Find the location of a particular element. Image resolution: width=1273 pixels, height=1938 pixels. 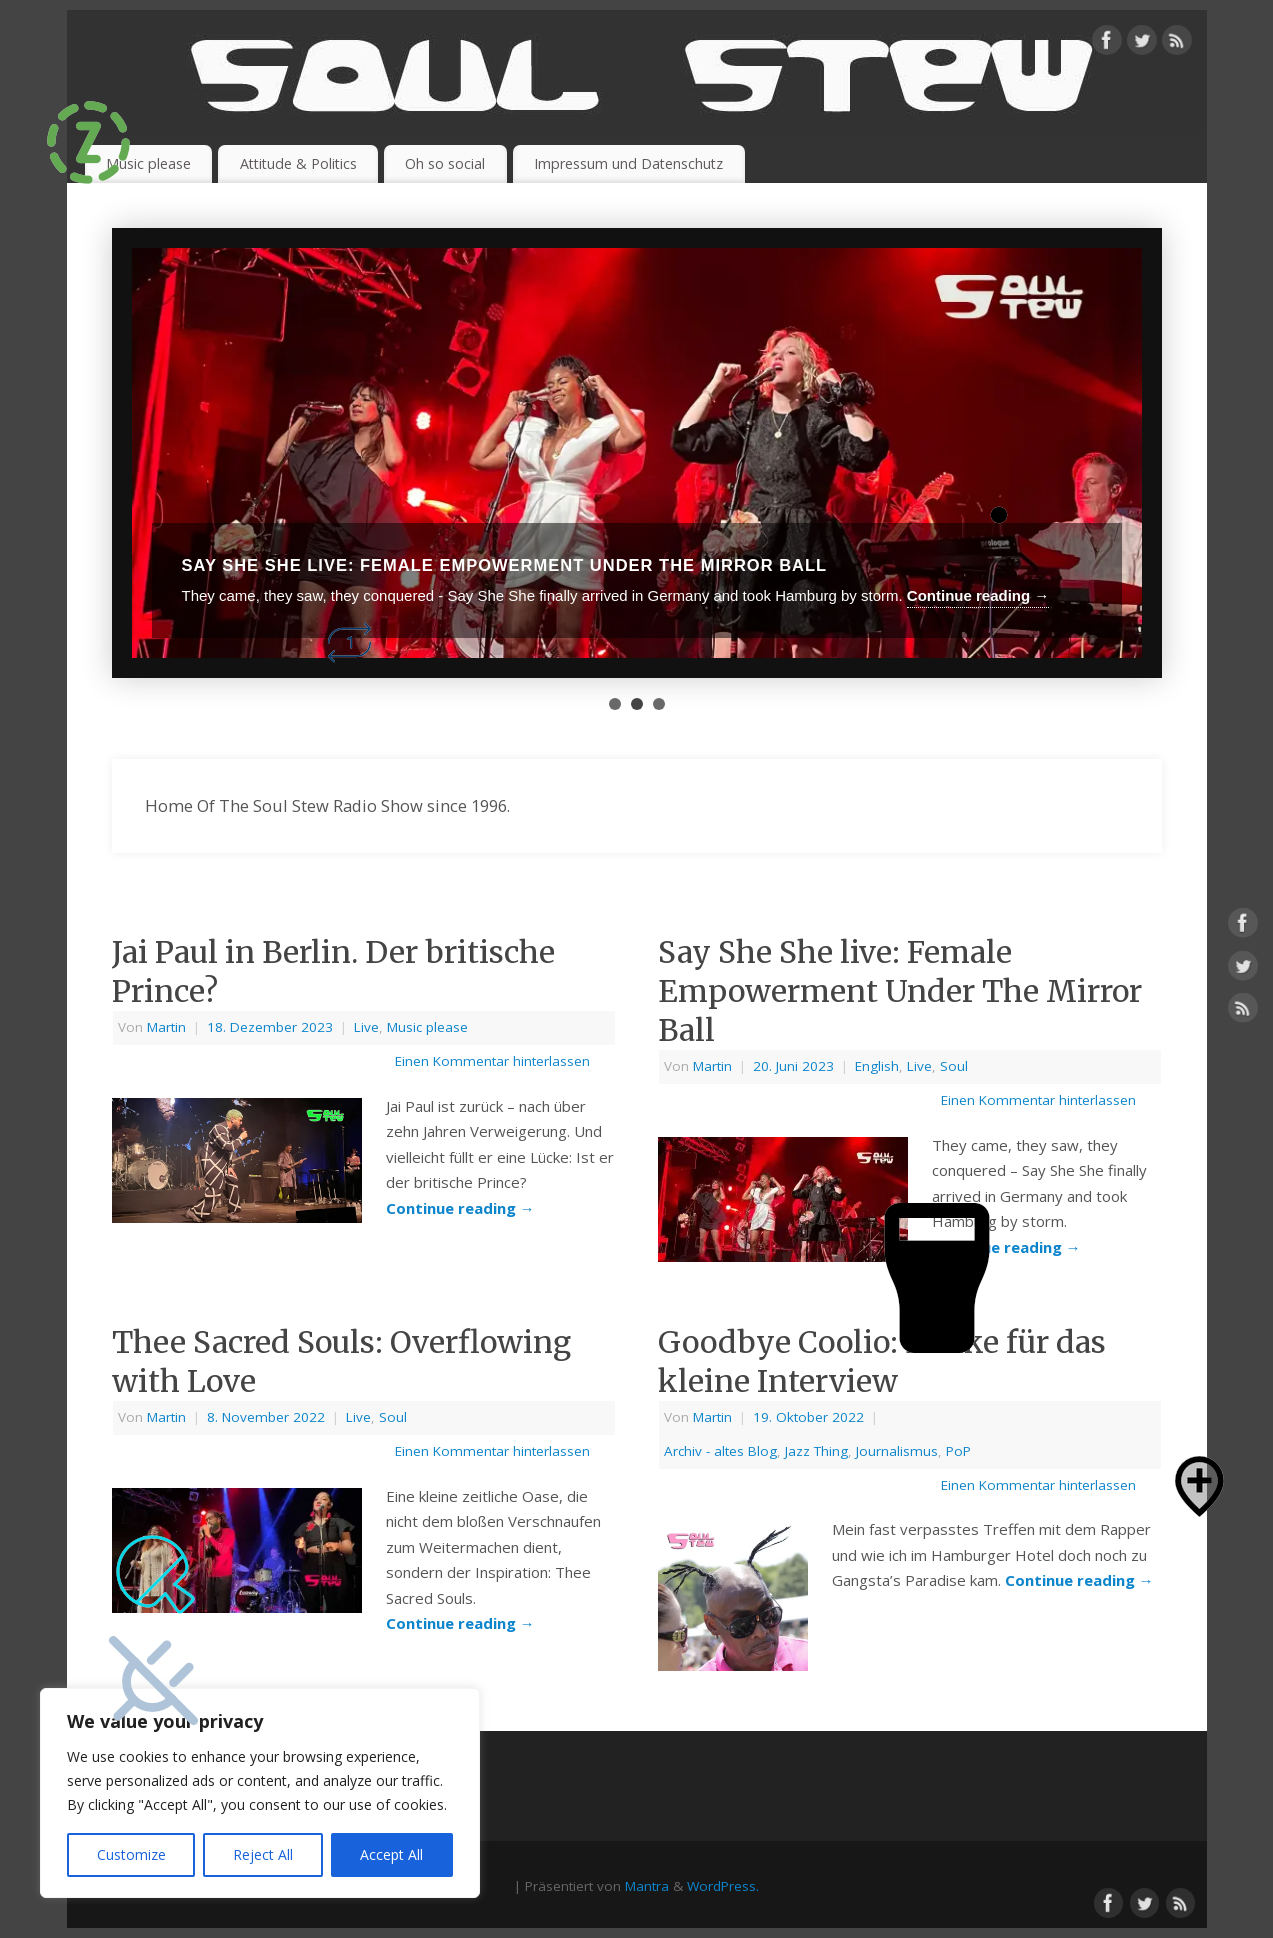

indicates device is unplugged or disconnected is located at coordinates (153, 1680).